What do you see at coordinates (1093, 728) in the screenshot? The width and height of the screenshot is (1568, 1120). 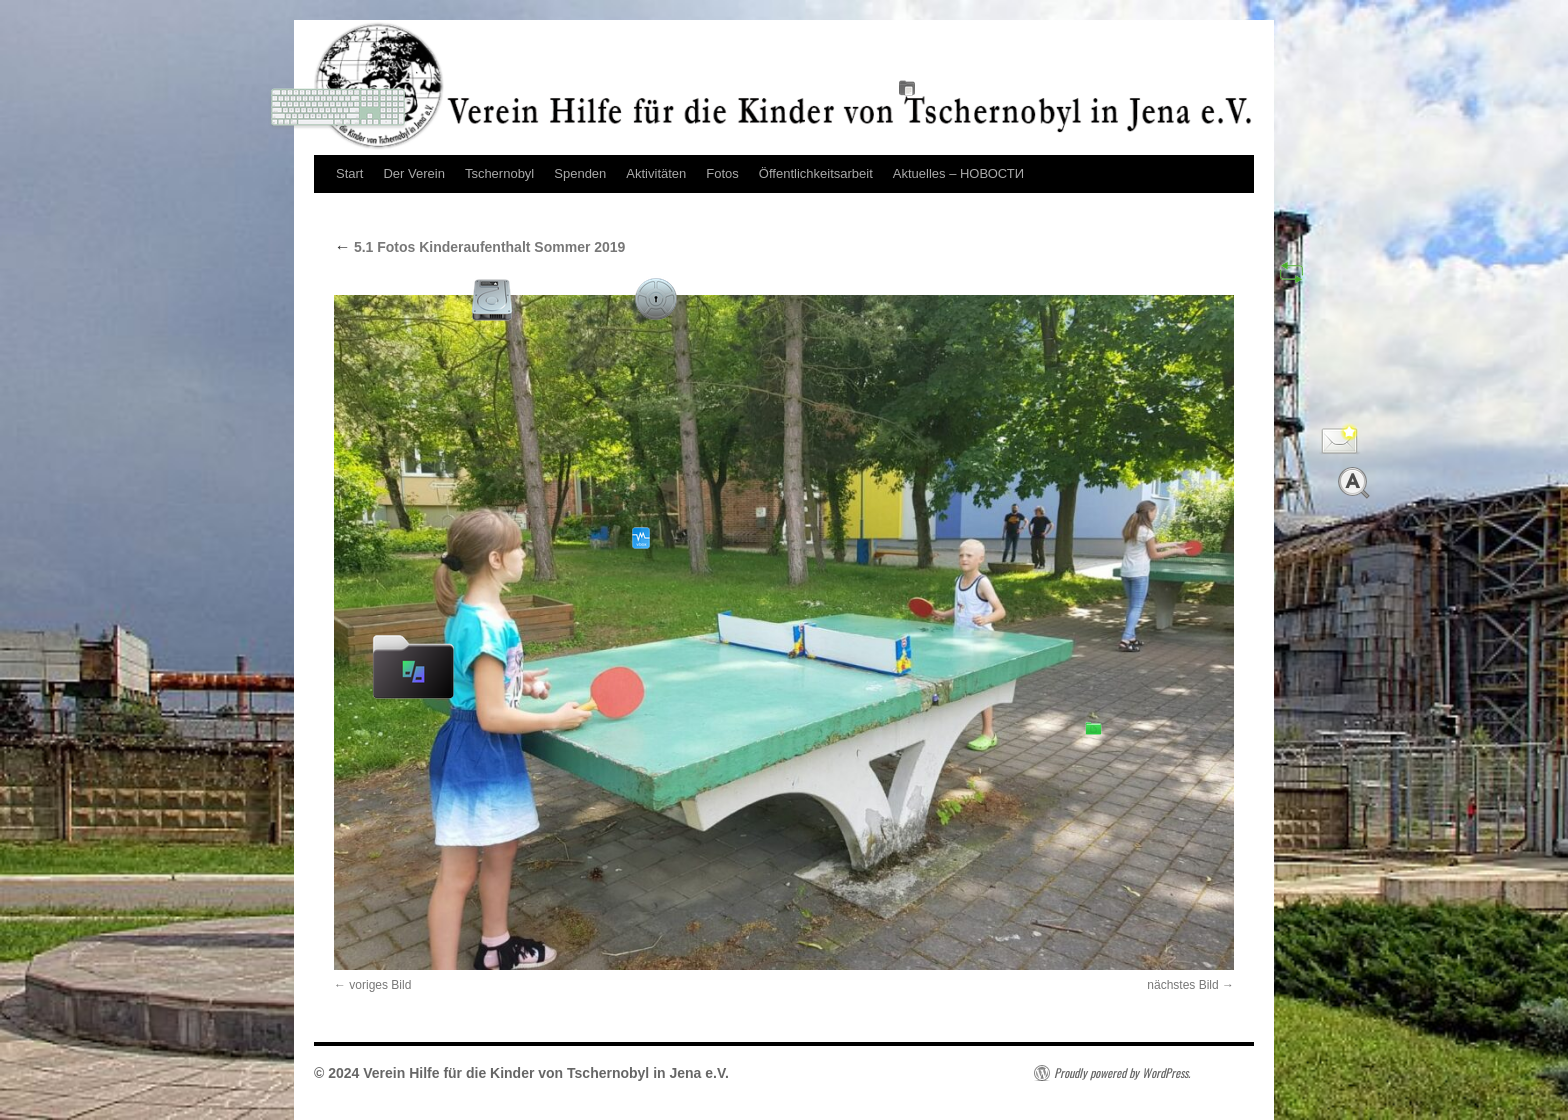 I see `open documents folder` at bounding box center [1093, 728].